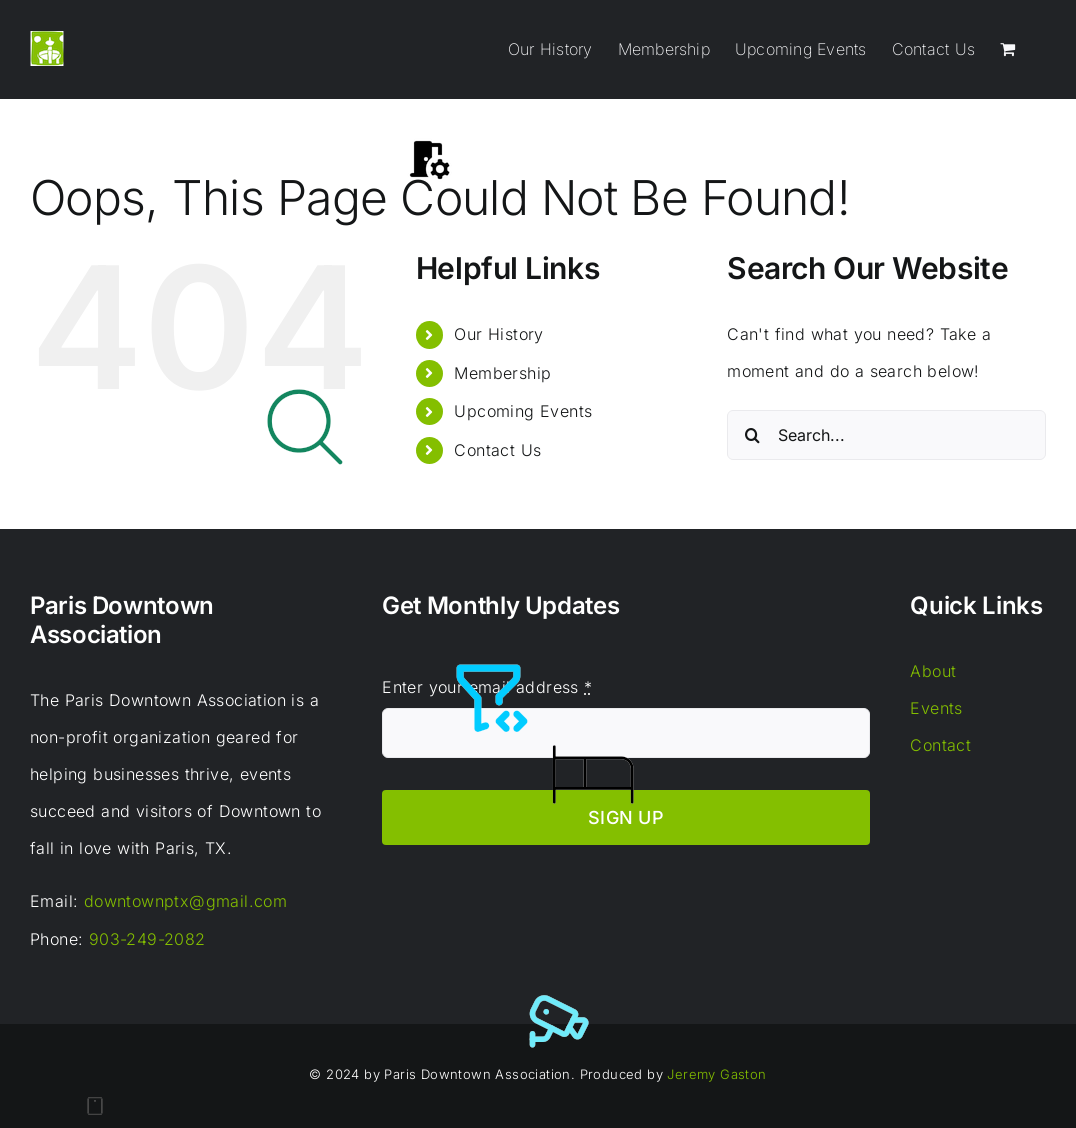 This screenshot has height=1128, width=1076. I want to click on access tablet camera settings, so click(95, 1106).